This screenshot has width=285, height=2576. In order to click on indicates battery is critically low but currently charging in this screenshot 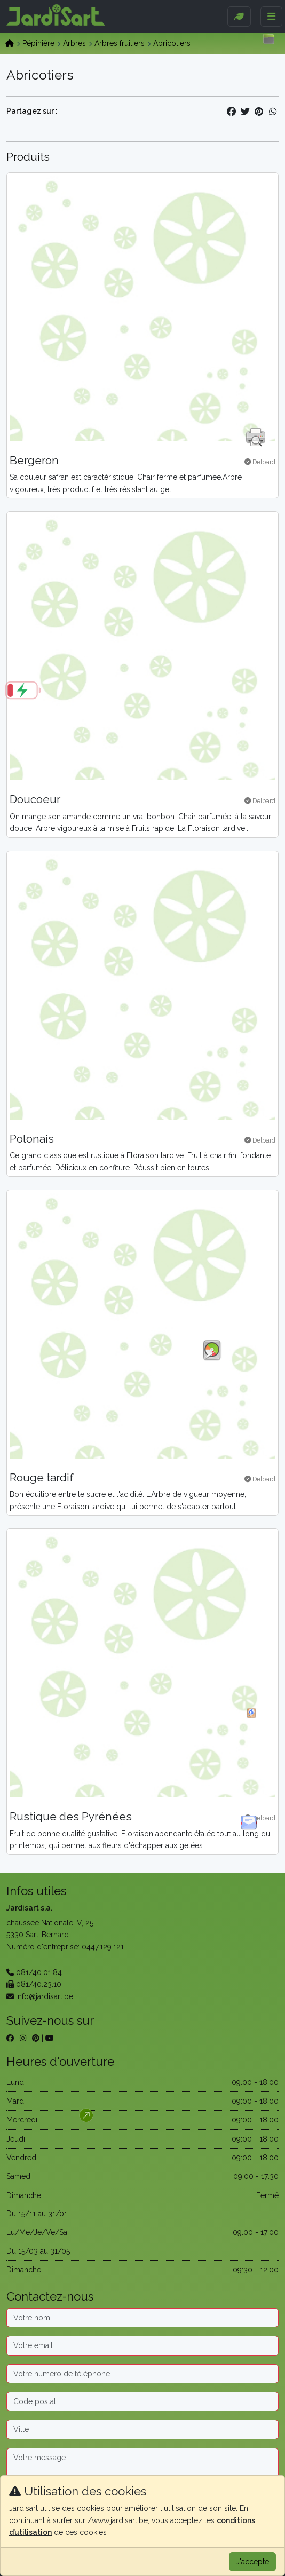, I will do `click(23, 690)`.